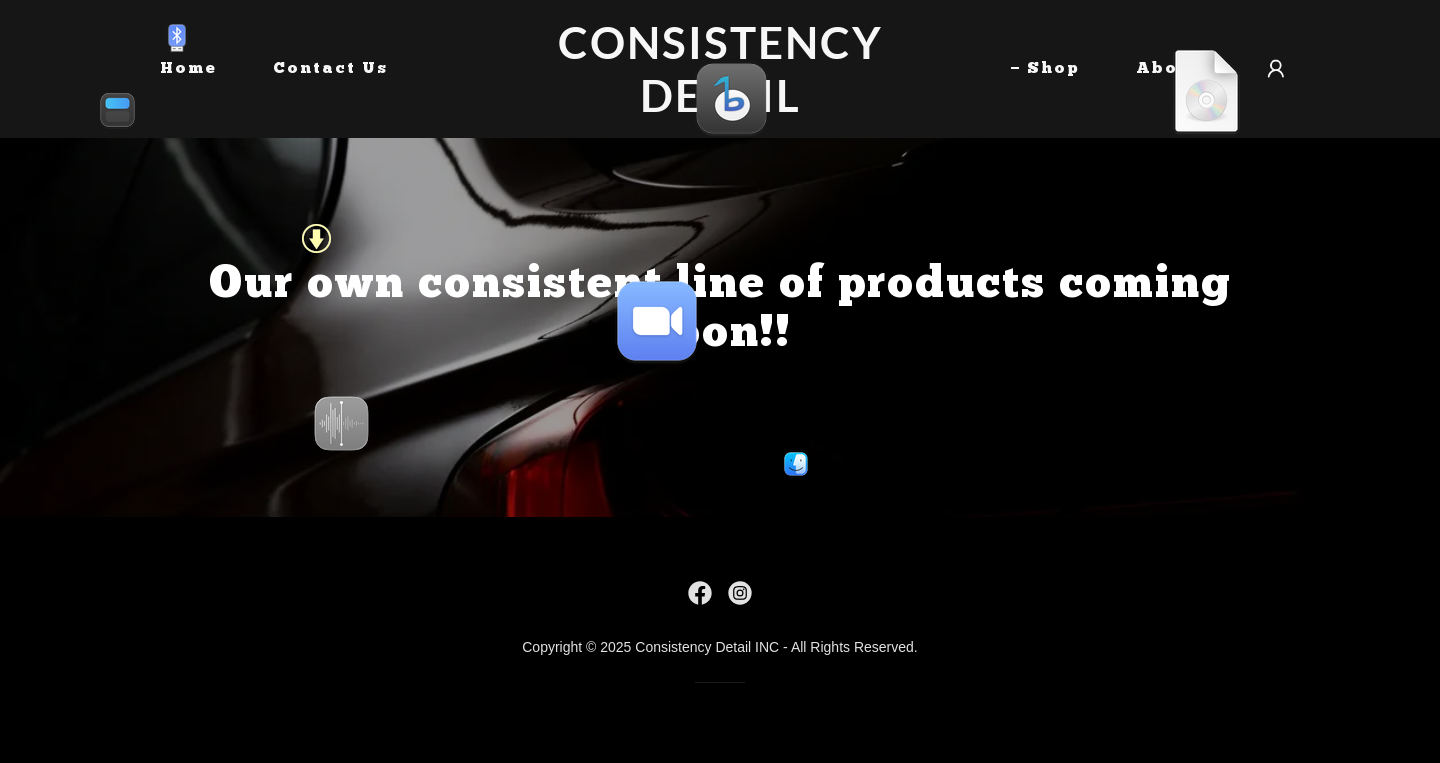  What do you see at coordinates (117, 110) in the screenshot?
I see `adjust desktop activity and workspace settings` at bounding box center [117, 110].